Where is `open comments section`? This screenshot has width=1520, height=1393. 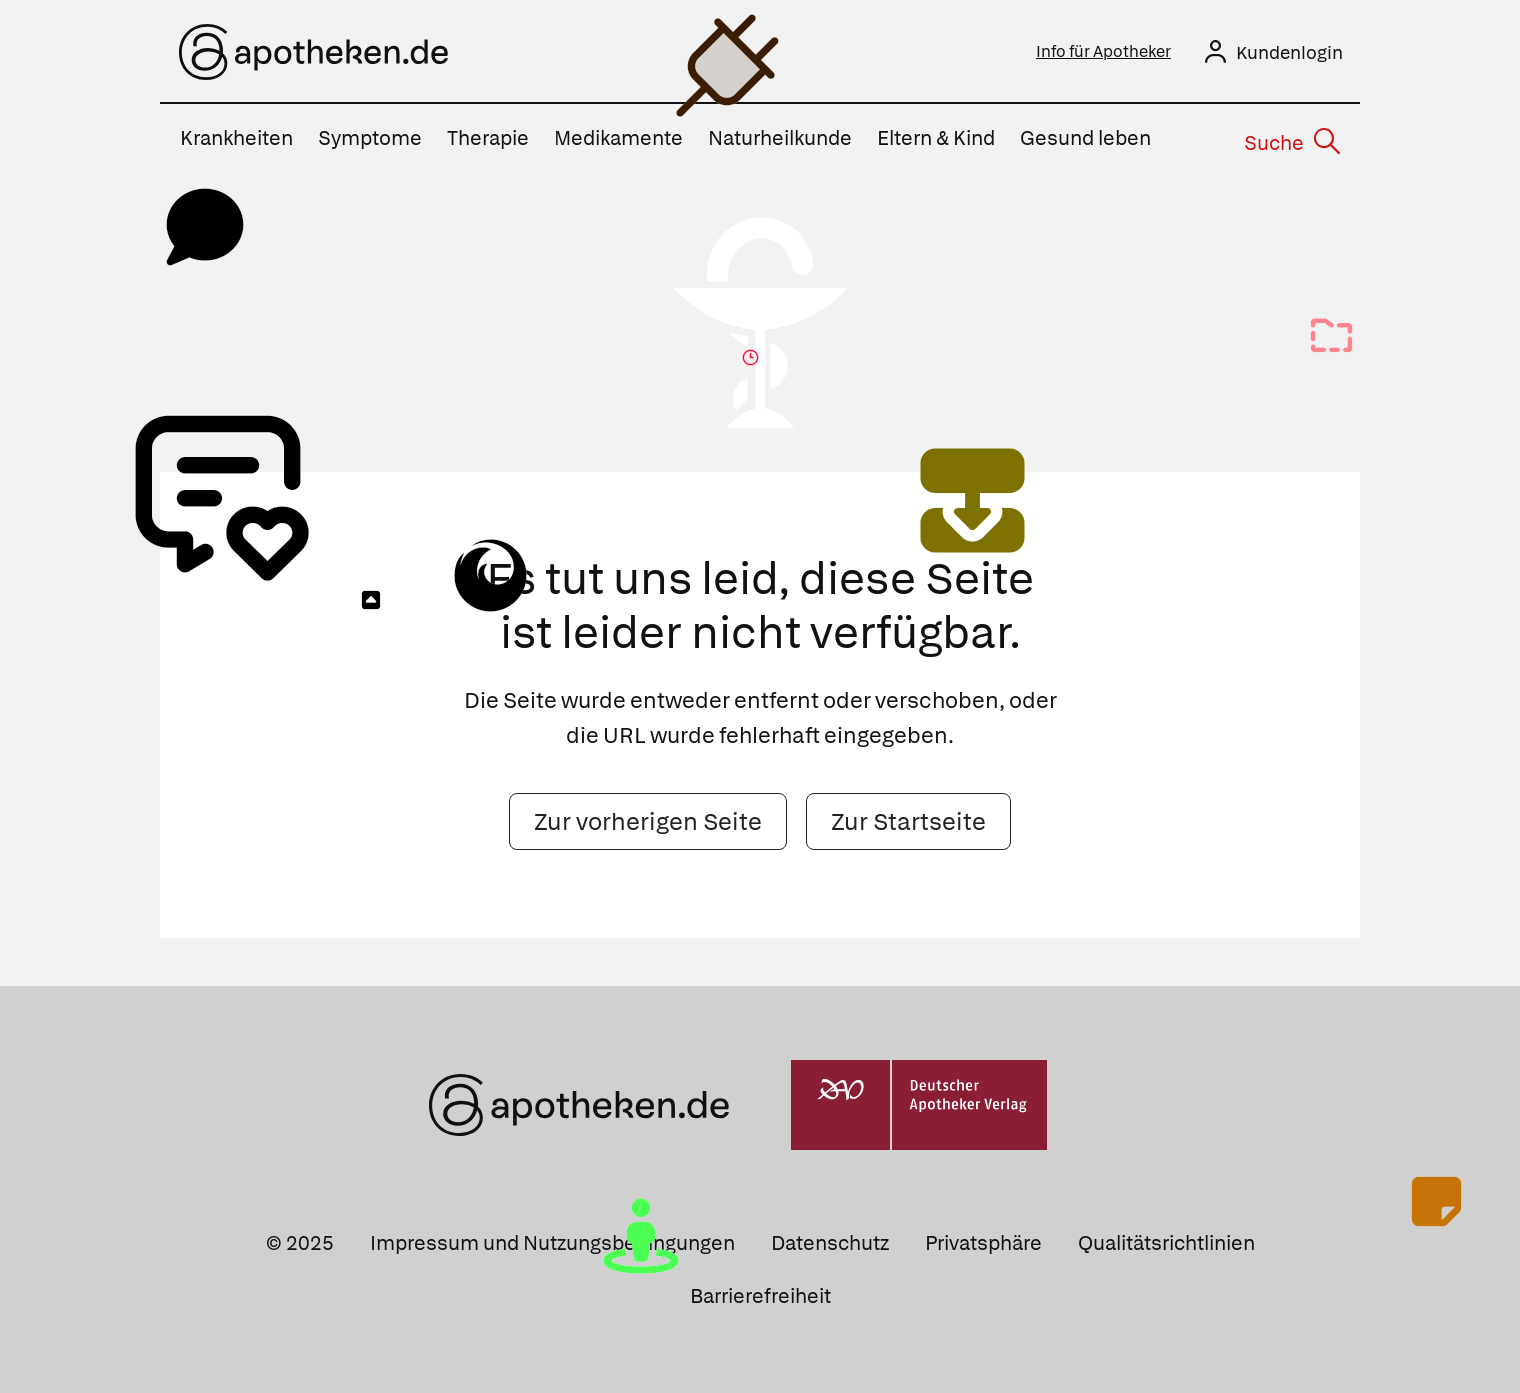 open comments section is located at coordinates (205, 227).